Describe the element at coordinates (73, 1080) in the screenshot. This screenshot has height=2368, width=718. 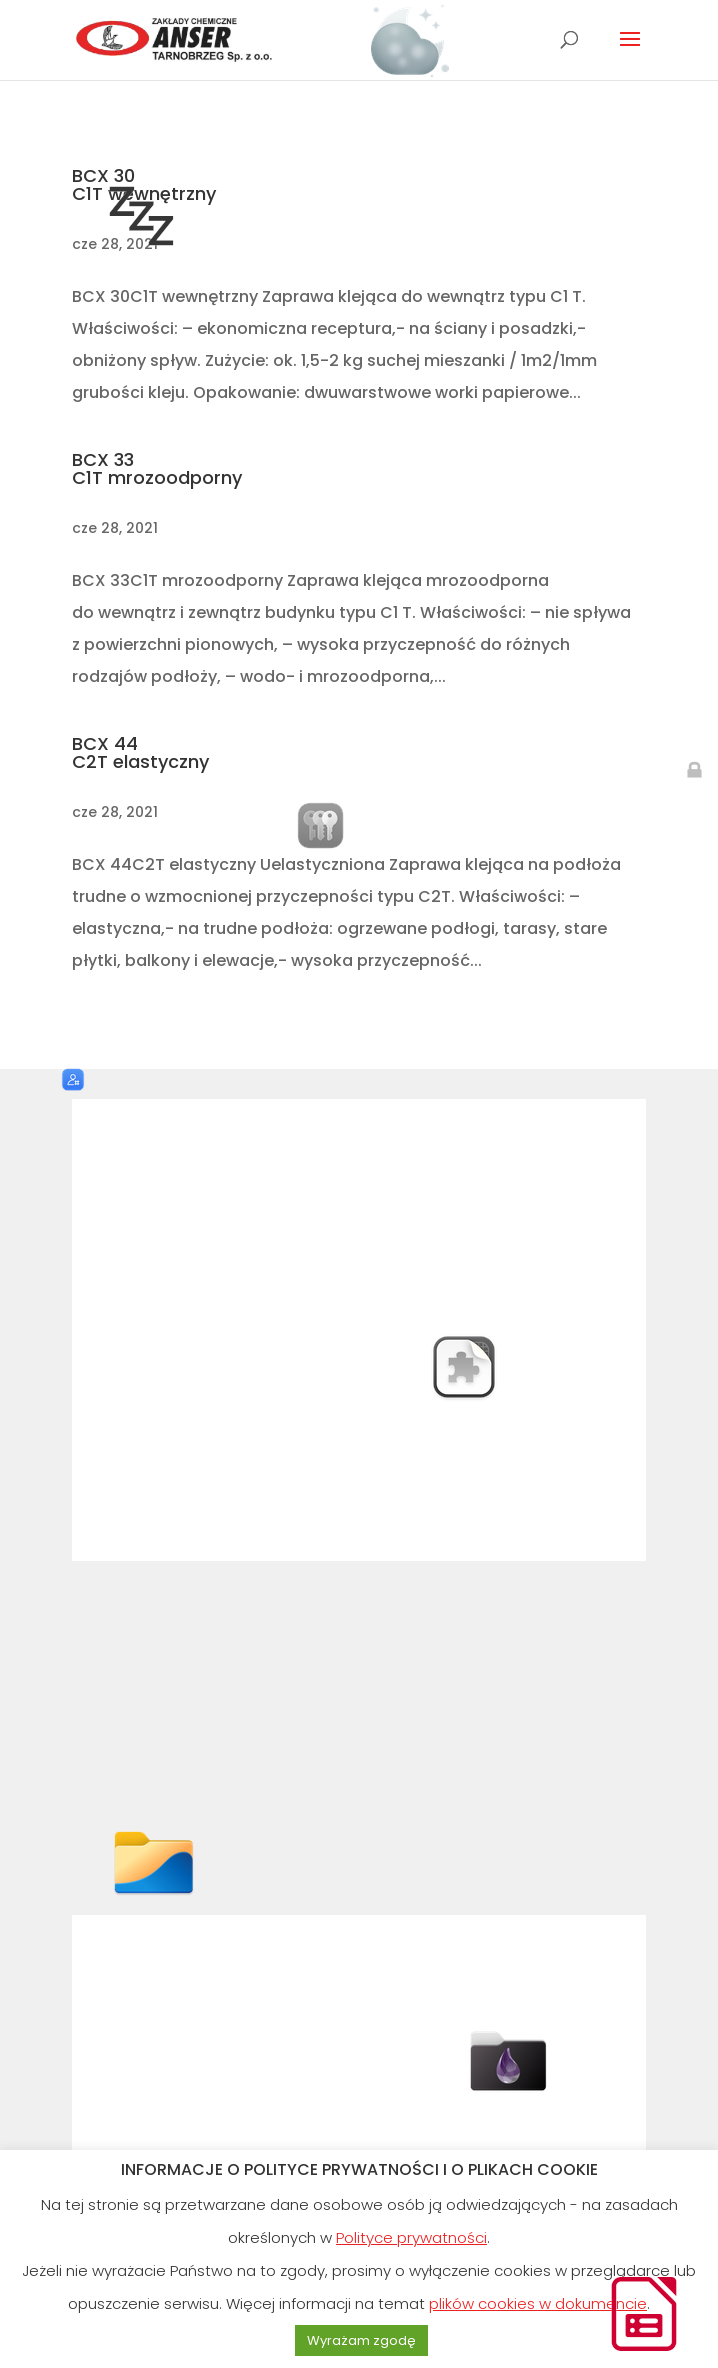
I see `access administrator or sudo user preferences` at that location.